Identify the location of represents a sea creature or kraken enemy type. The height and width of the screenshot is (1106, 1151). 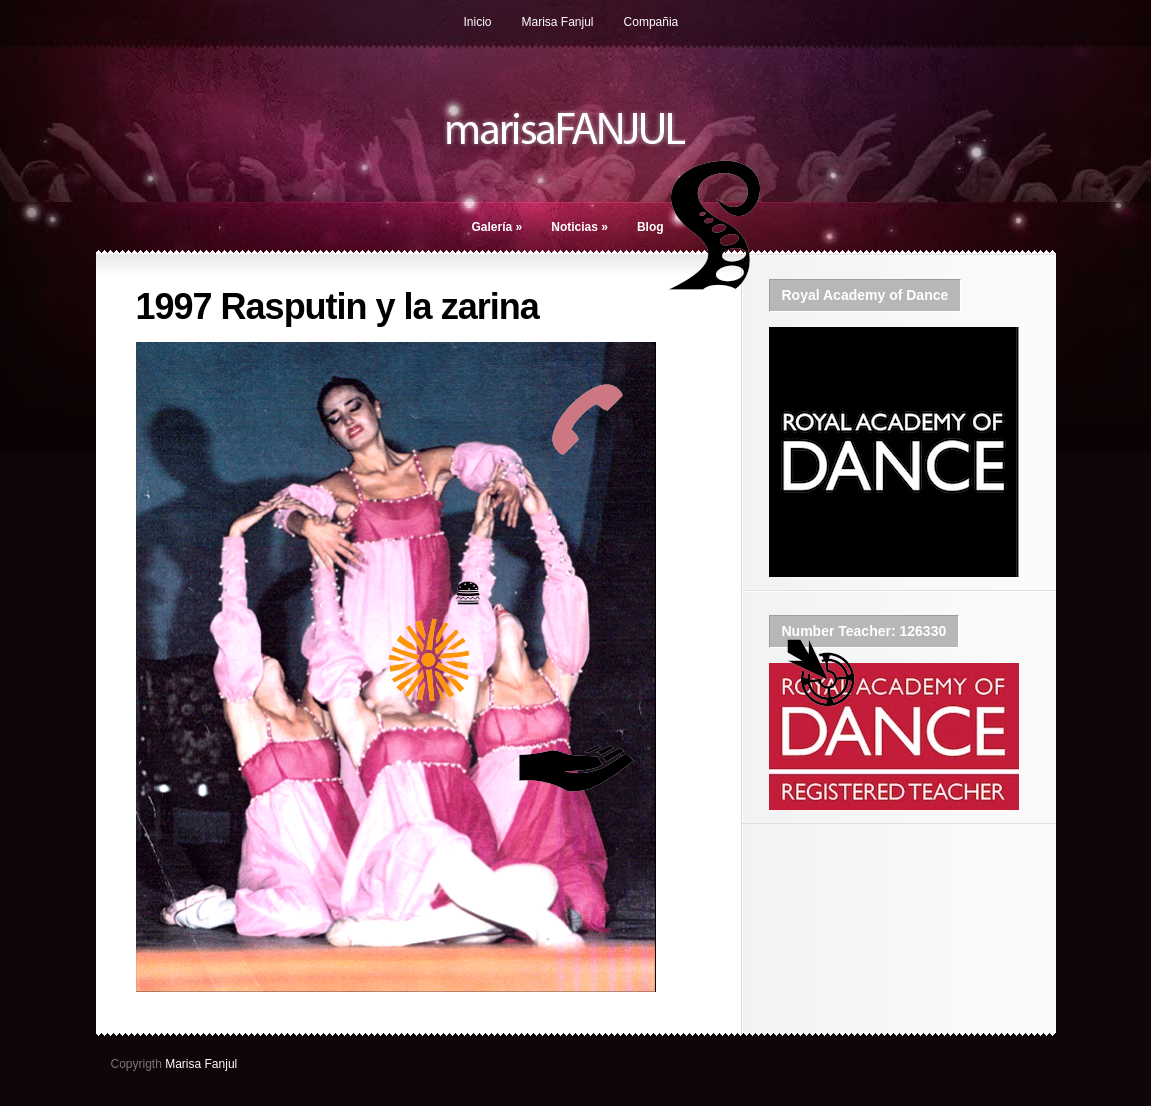
(714, 227).